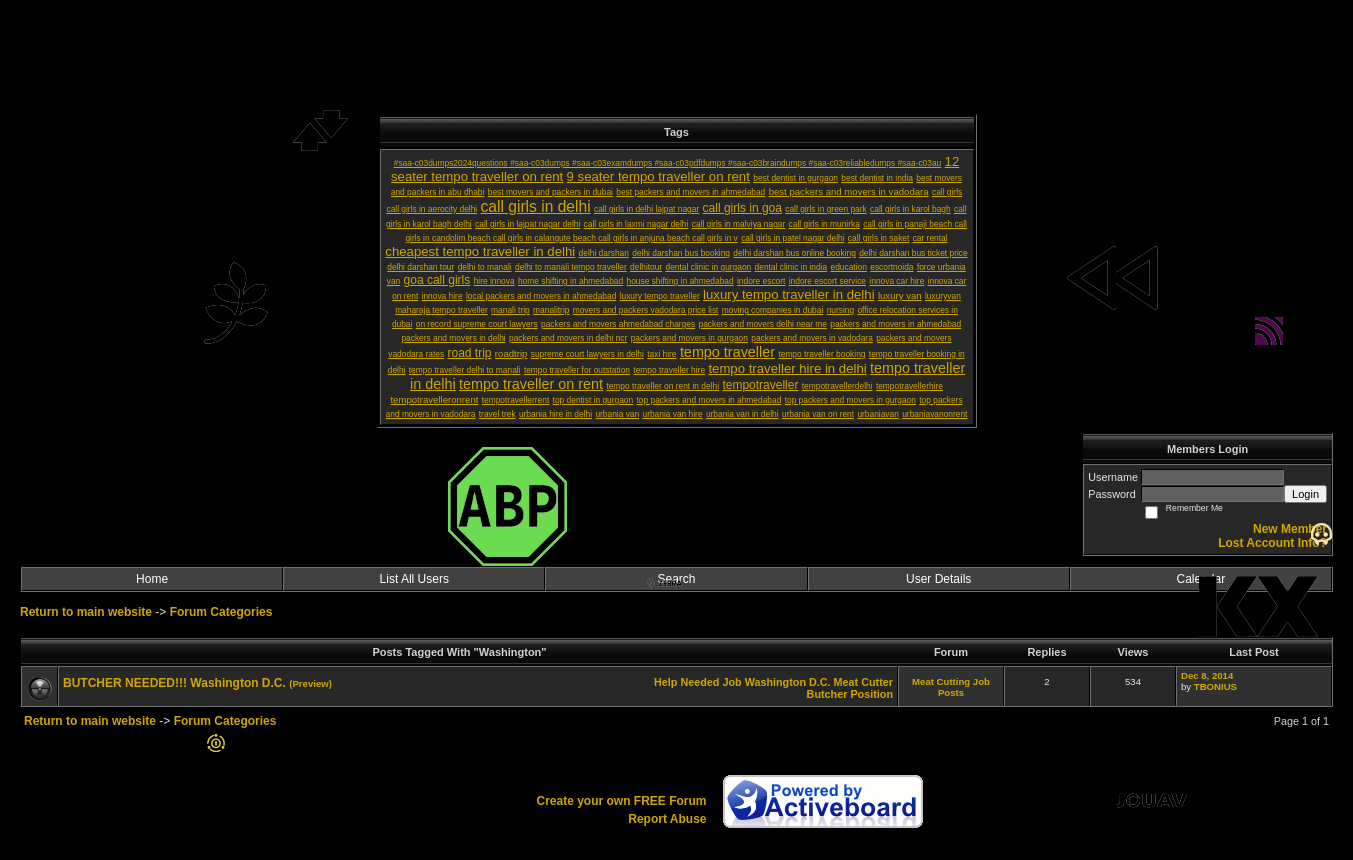 This screenshot has width=1353, height=860. I want to click on indicates dangerous or hazardous content, so click(1321, 533).